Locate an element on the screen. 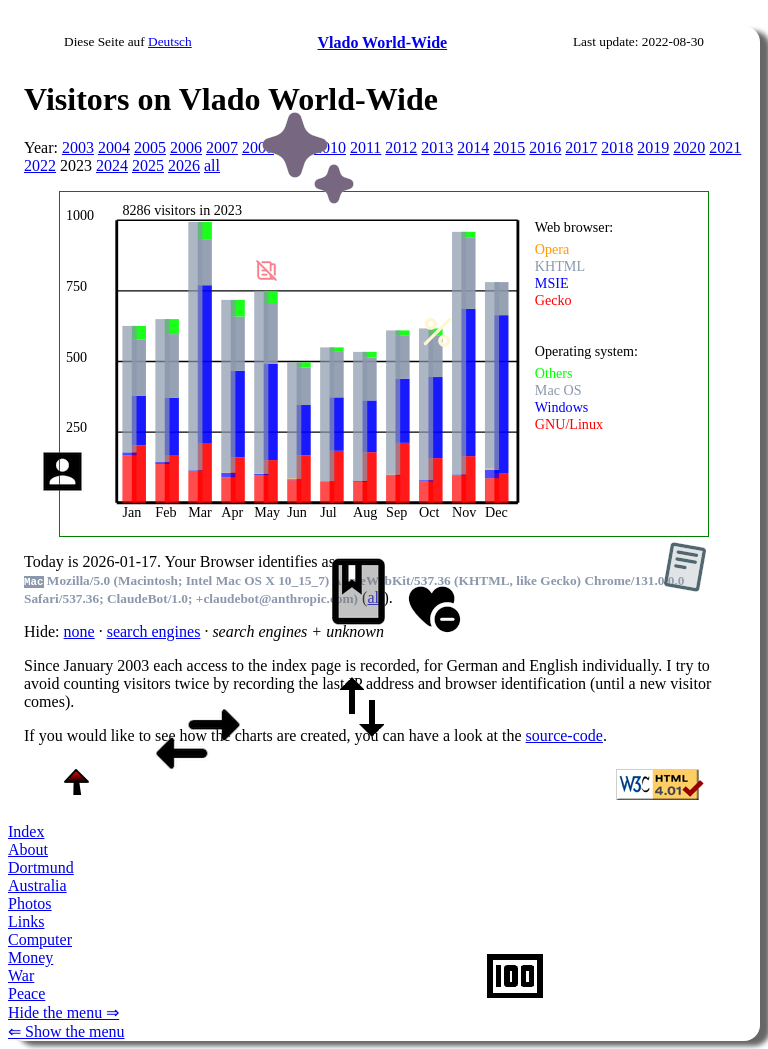 Image resolution: width=768 pixels, height=1049 pixels. open your library or reading list is located at coordinates (358, 591).